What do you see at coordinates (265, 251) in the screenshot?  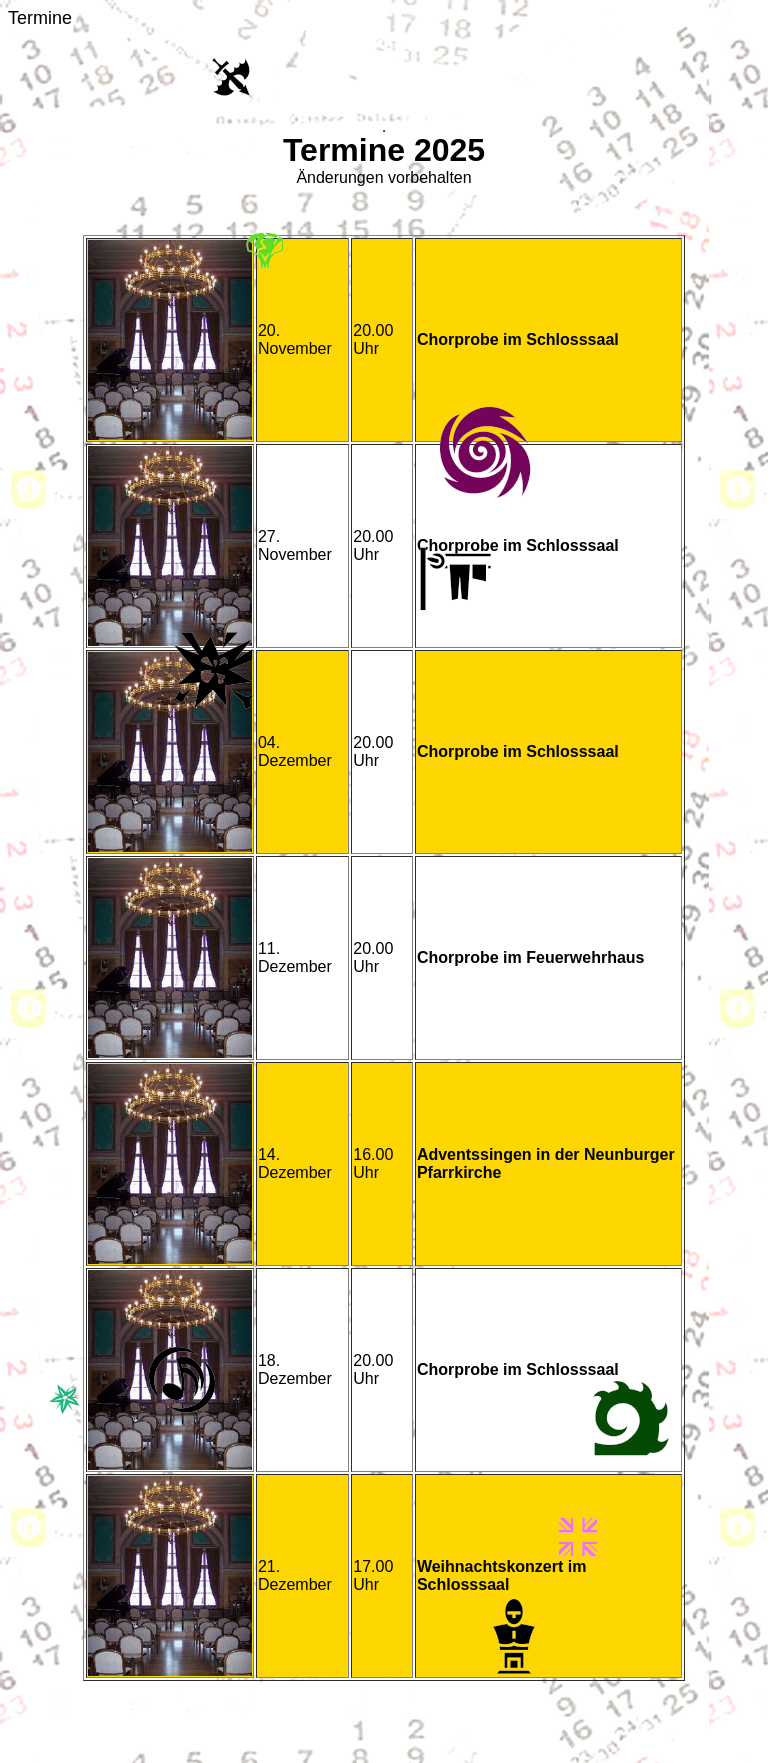 I see `enemy defeated or kill count indicator` at bounding box center [265, 251].